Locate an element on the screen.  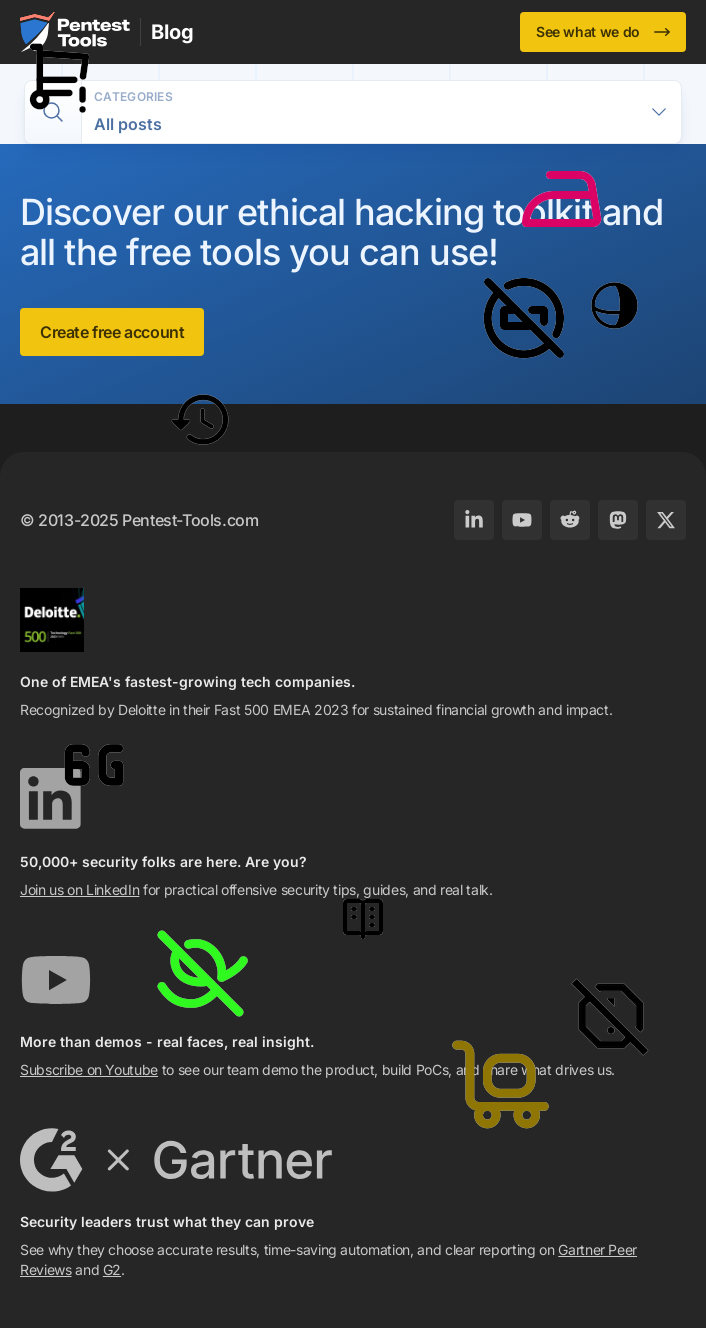
disable or turn off reporting is located at coordinates (611, 1016).